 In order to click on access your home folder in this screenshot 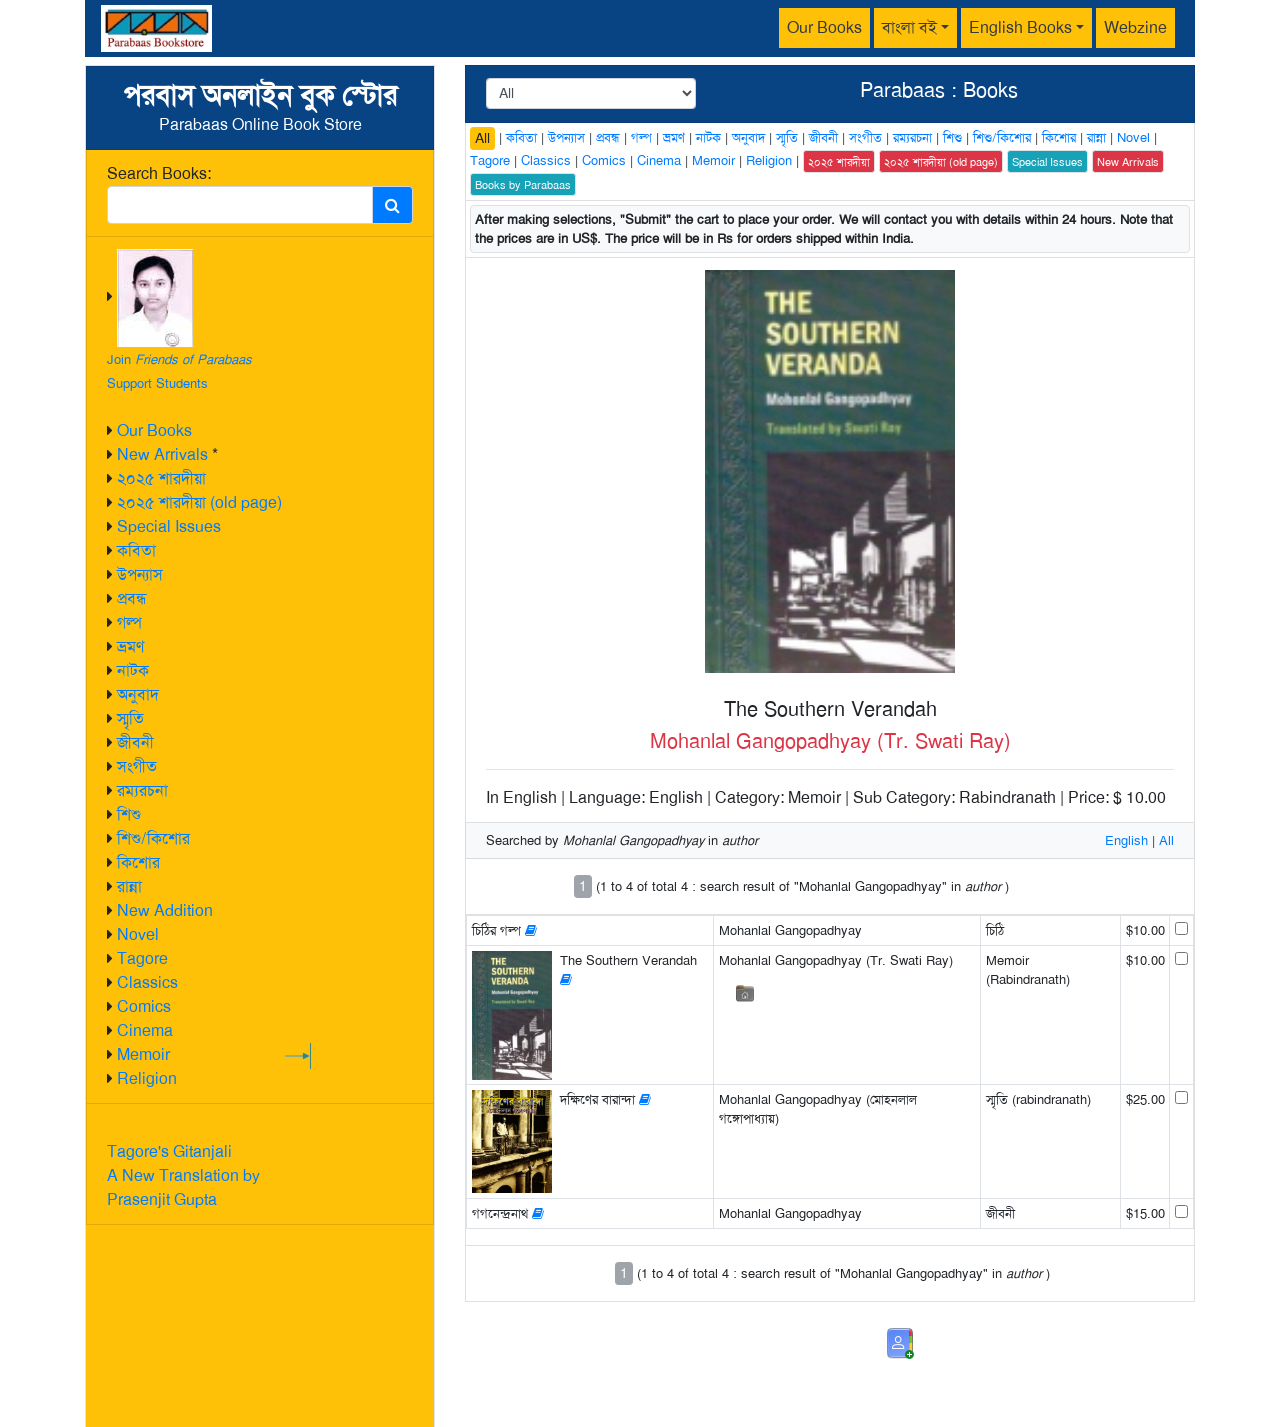, I will do `click(745, 993)`.